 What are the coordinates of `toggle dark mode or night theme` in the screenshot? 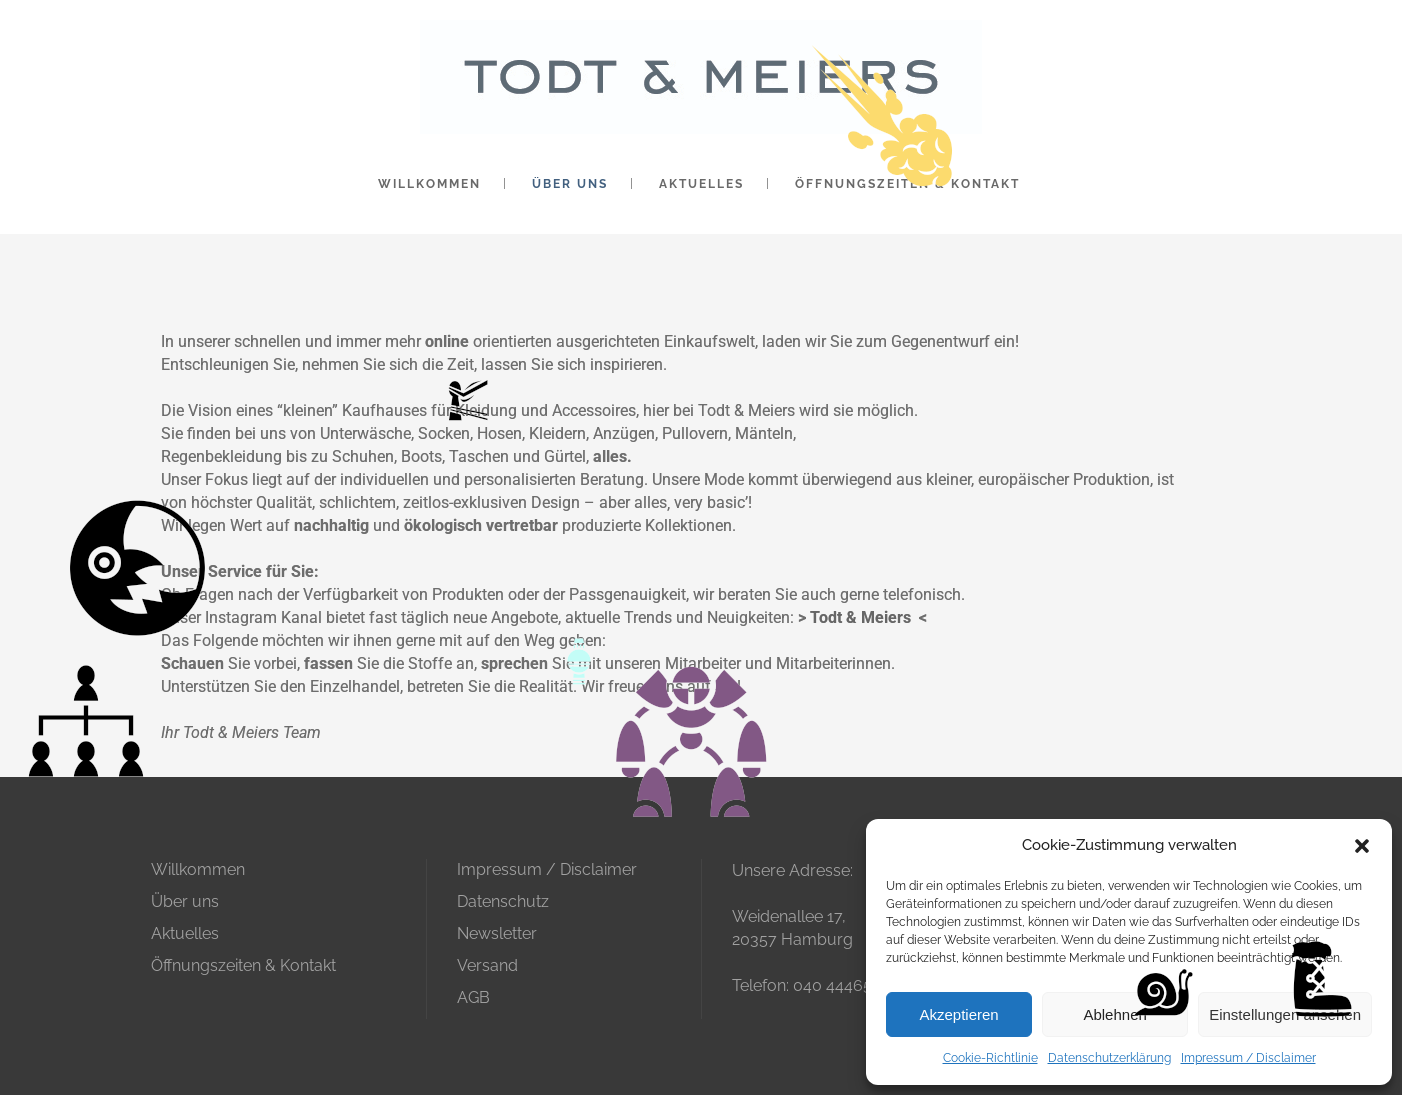 It's located at (137, 567).